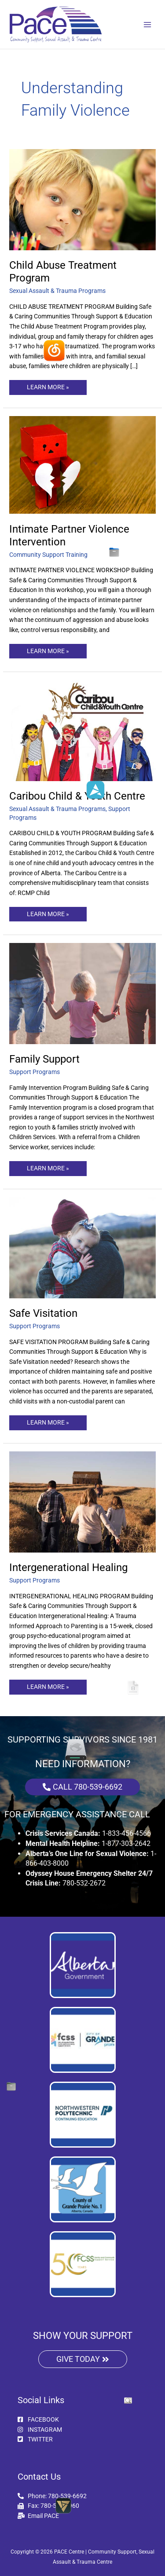 The width and height of the screenshot is (165, 2576). I want to click on a subtitle file (.srt) for video content, so click(133, 1688).